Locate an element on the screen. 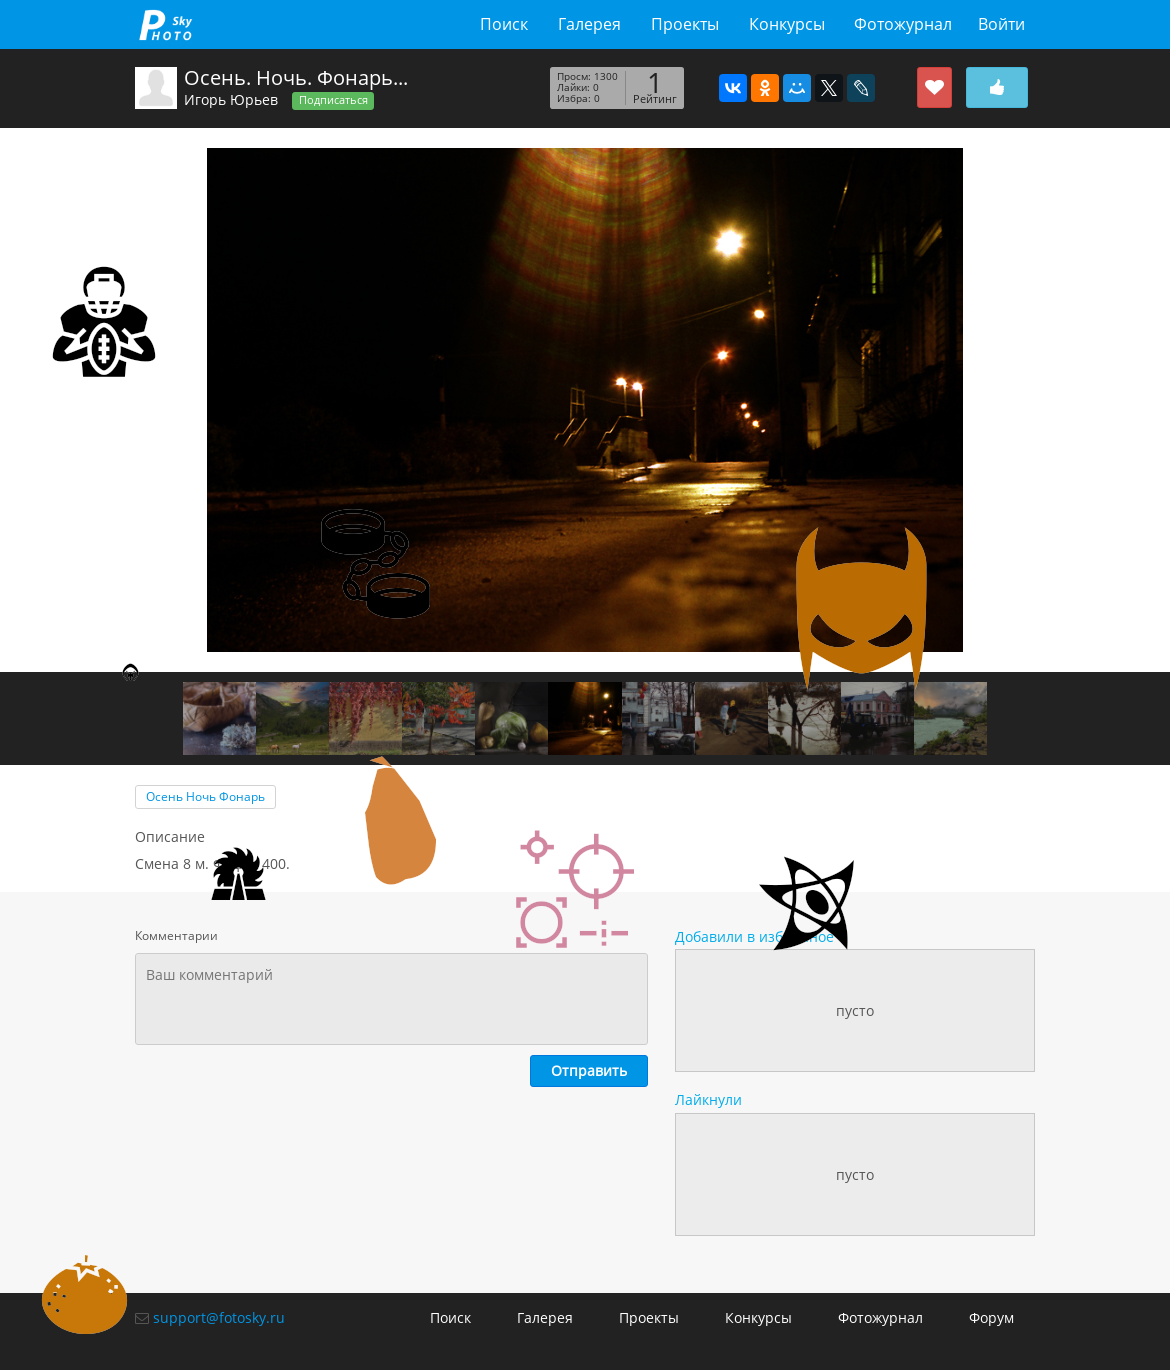 This screenshot has height=1370, width=1170. select tangerine or citrus fruit item is located at coordinates (84, 1294).